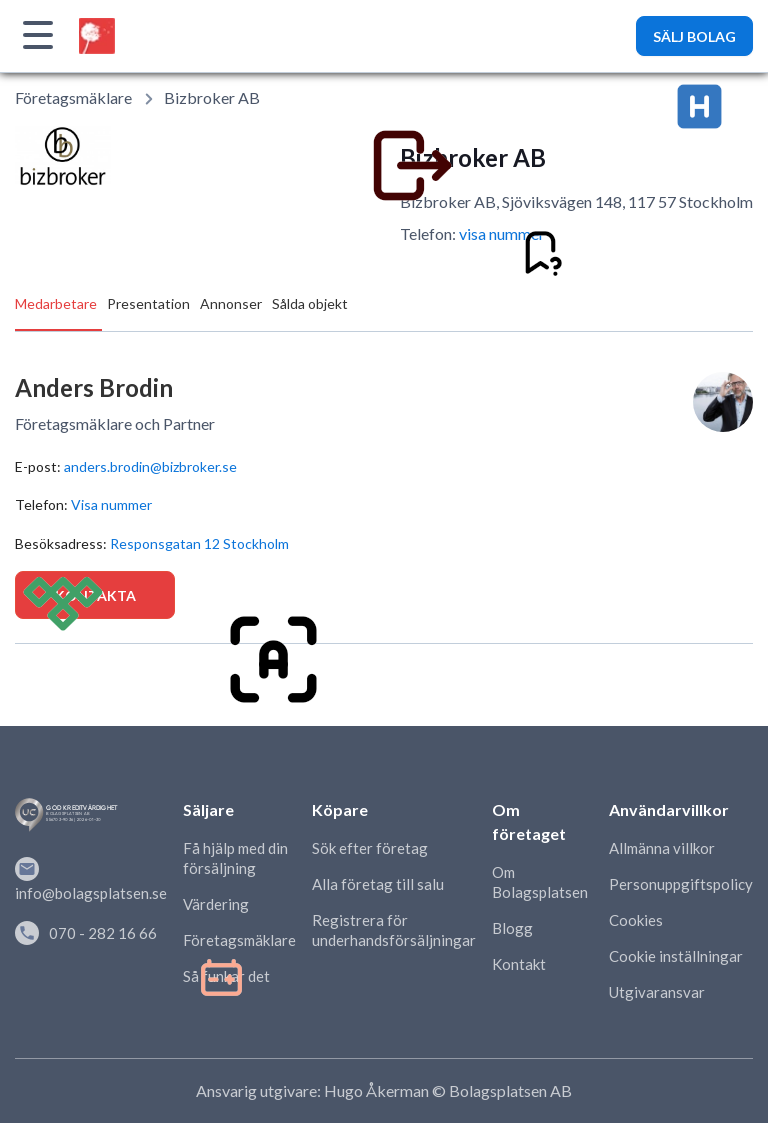 The height and width of the screenshot is (1123, 768). What do you see at coordinates (699, 106) in the screenshot?
I see `indicates a hospital or medical facility nearby` at bounding box center [699, 106].